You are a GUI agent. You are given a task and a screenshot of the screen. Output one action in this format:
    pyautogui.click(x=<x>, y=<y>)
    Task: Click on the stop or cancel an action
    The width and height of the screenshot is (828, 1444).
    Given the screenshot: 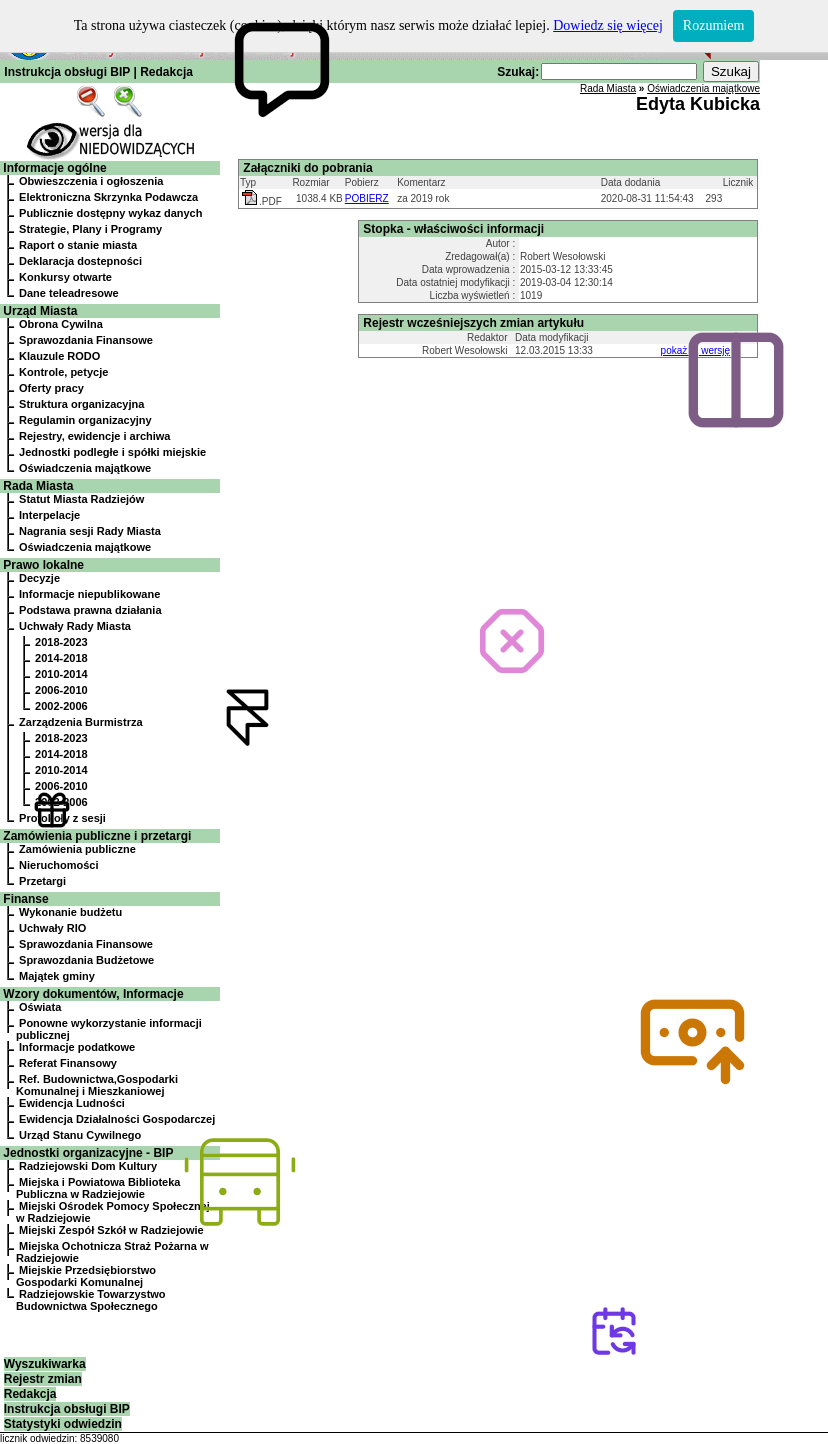 What is the action you would take?
    pyautogui.click(x=512, y=641)
    